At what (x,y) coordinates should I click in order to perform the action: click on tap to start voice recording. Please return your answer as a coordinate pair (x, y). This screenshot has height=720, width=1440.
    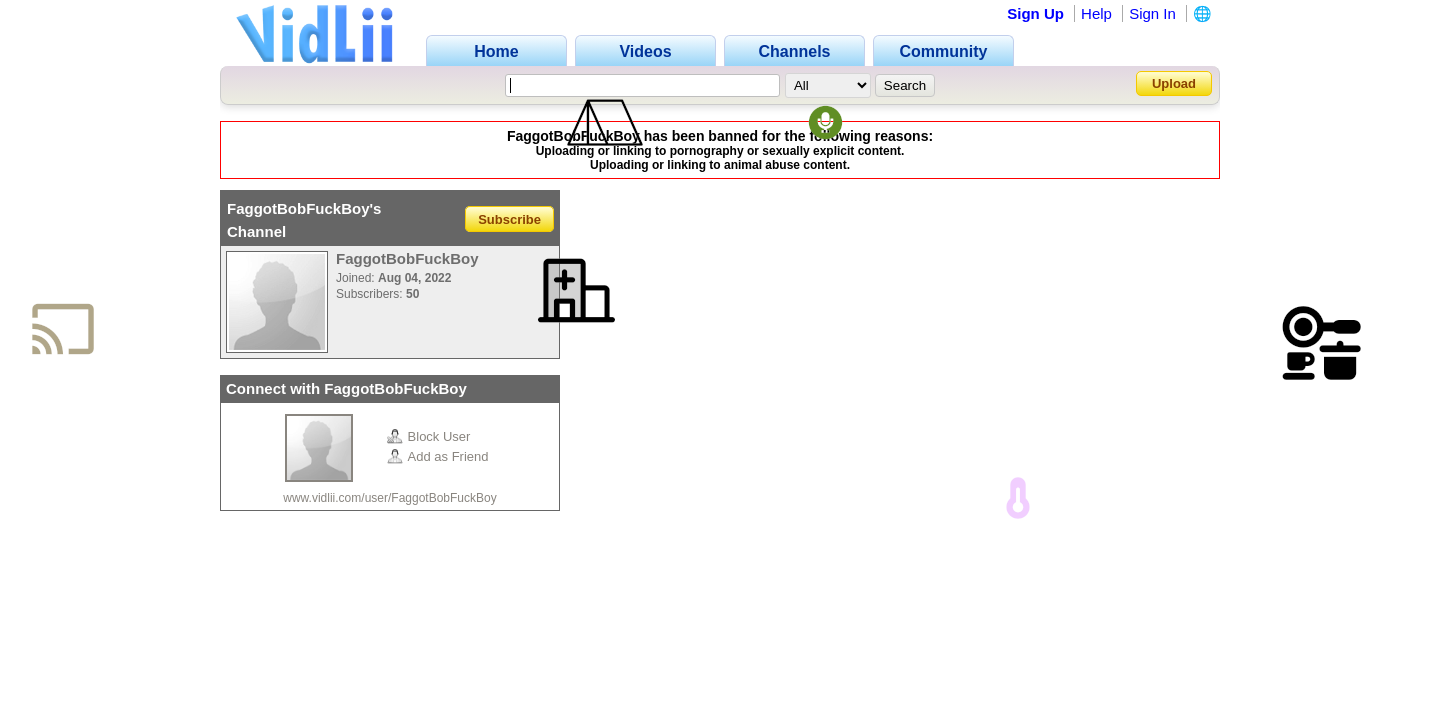
    Looking at the image, I should click on (825, 122).